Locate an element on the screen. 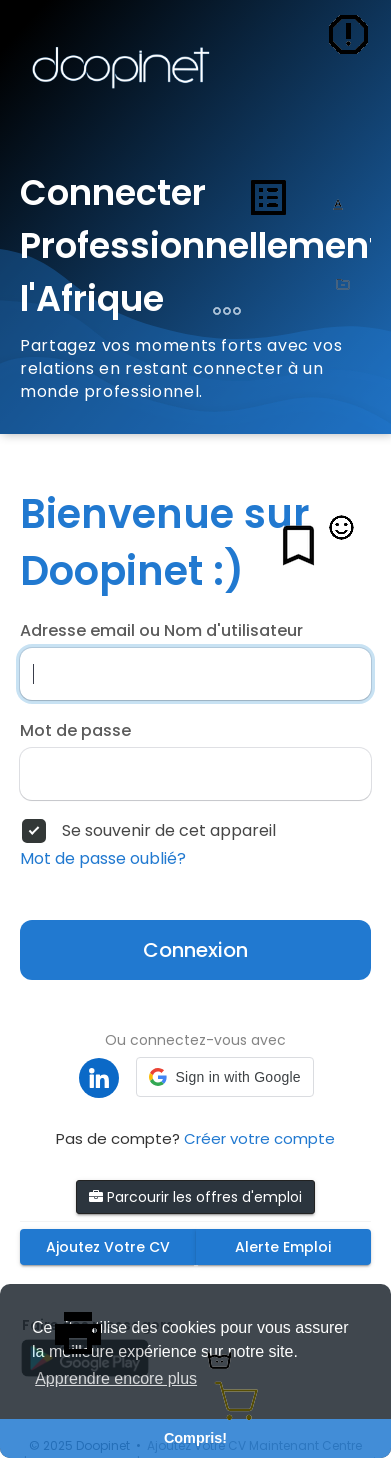 The height and width of the screenshot is (1458, 391). save this item for later is located at coordinates (298, 545).